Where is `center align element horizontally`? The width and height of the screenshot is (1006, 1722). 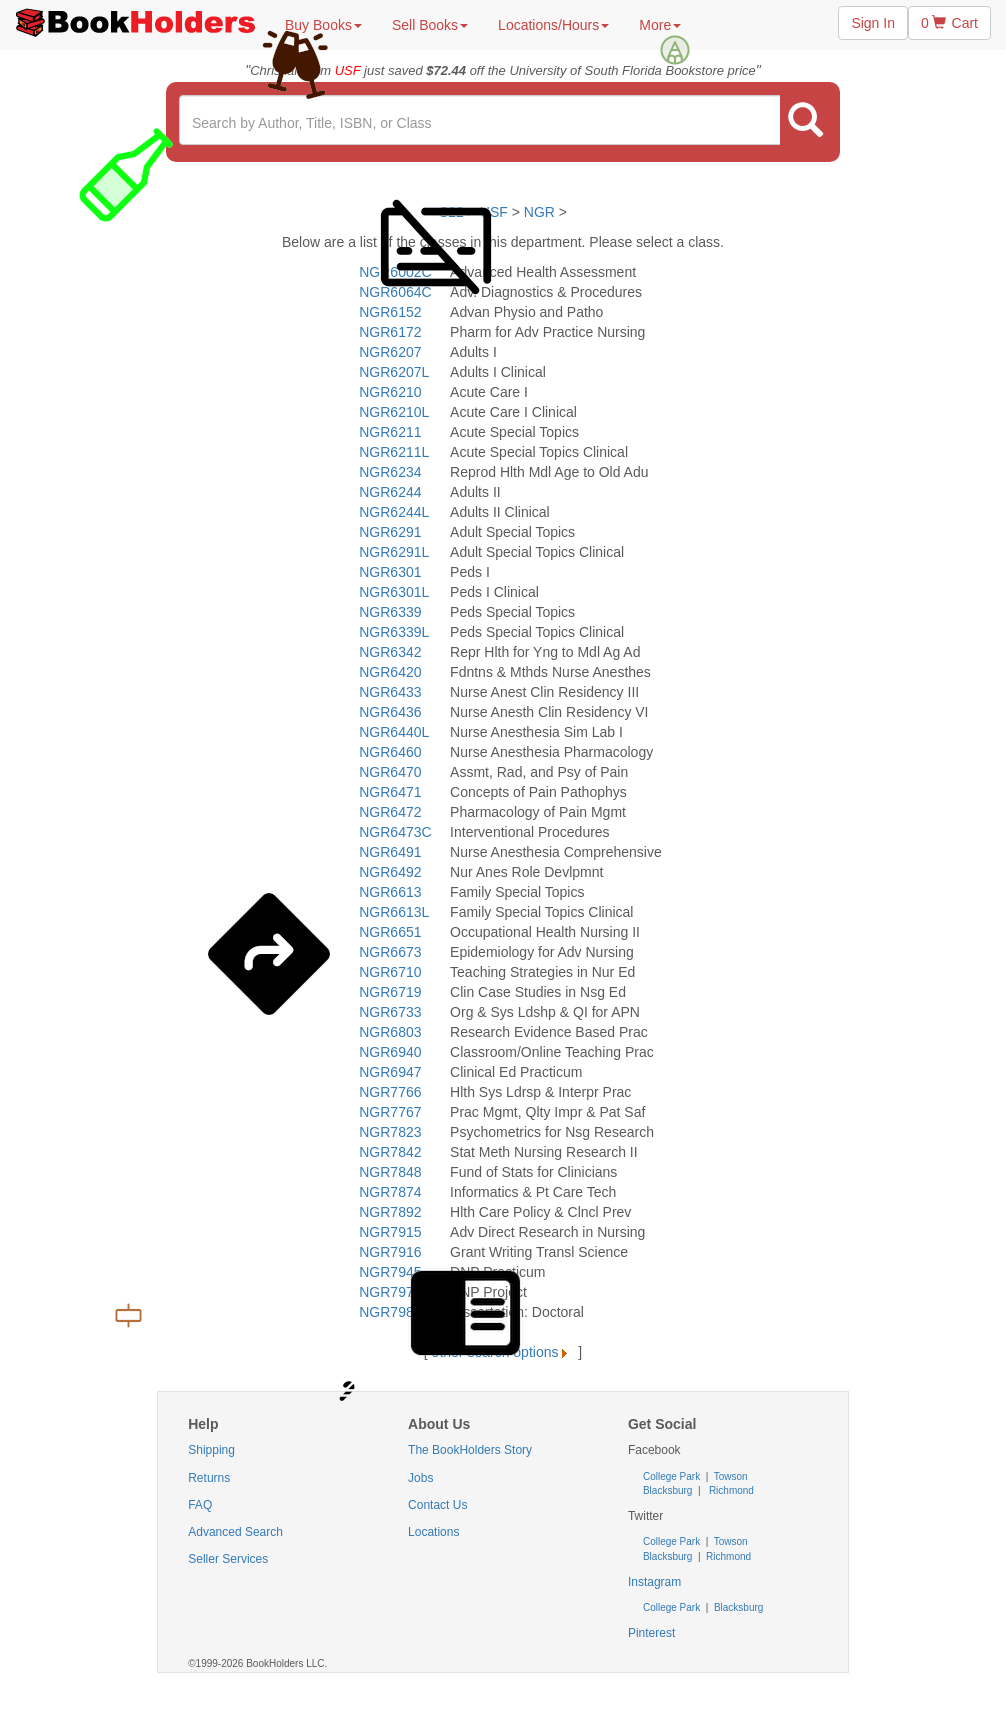
center align element horizontally is located at coordinates (128, 1315).